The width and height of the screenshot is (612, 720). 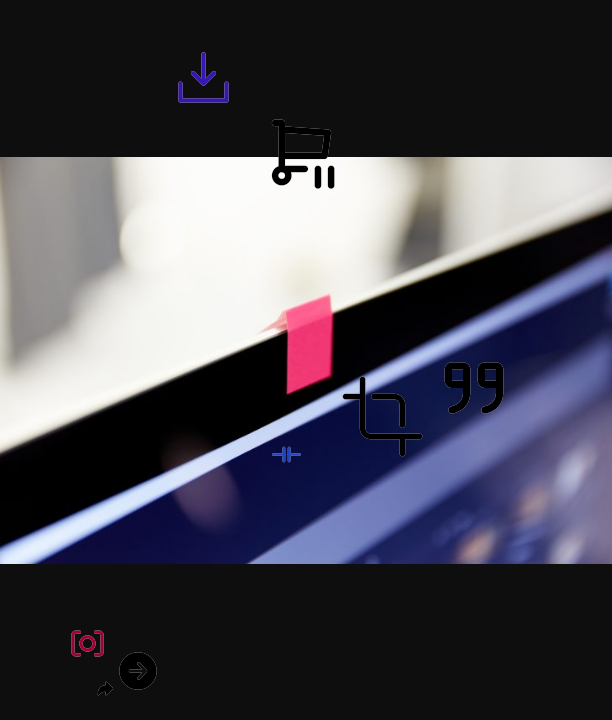 What do you see at coordinates (105, 688) in the screenshot?
I see `share or forward content` at bounding box center [105, 688].